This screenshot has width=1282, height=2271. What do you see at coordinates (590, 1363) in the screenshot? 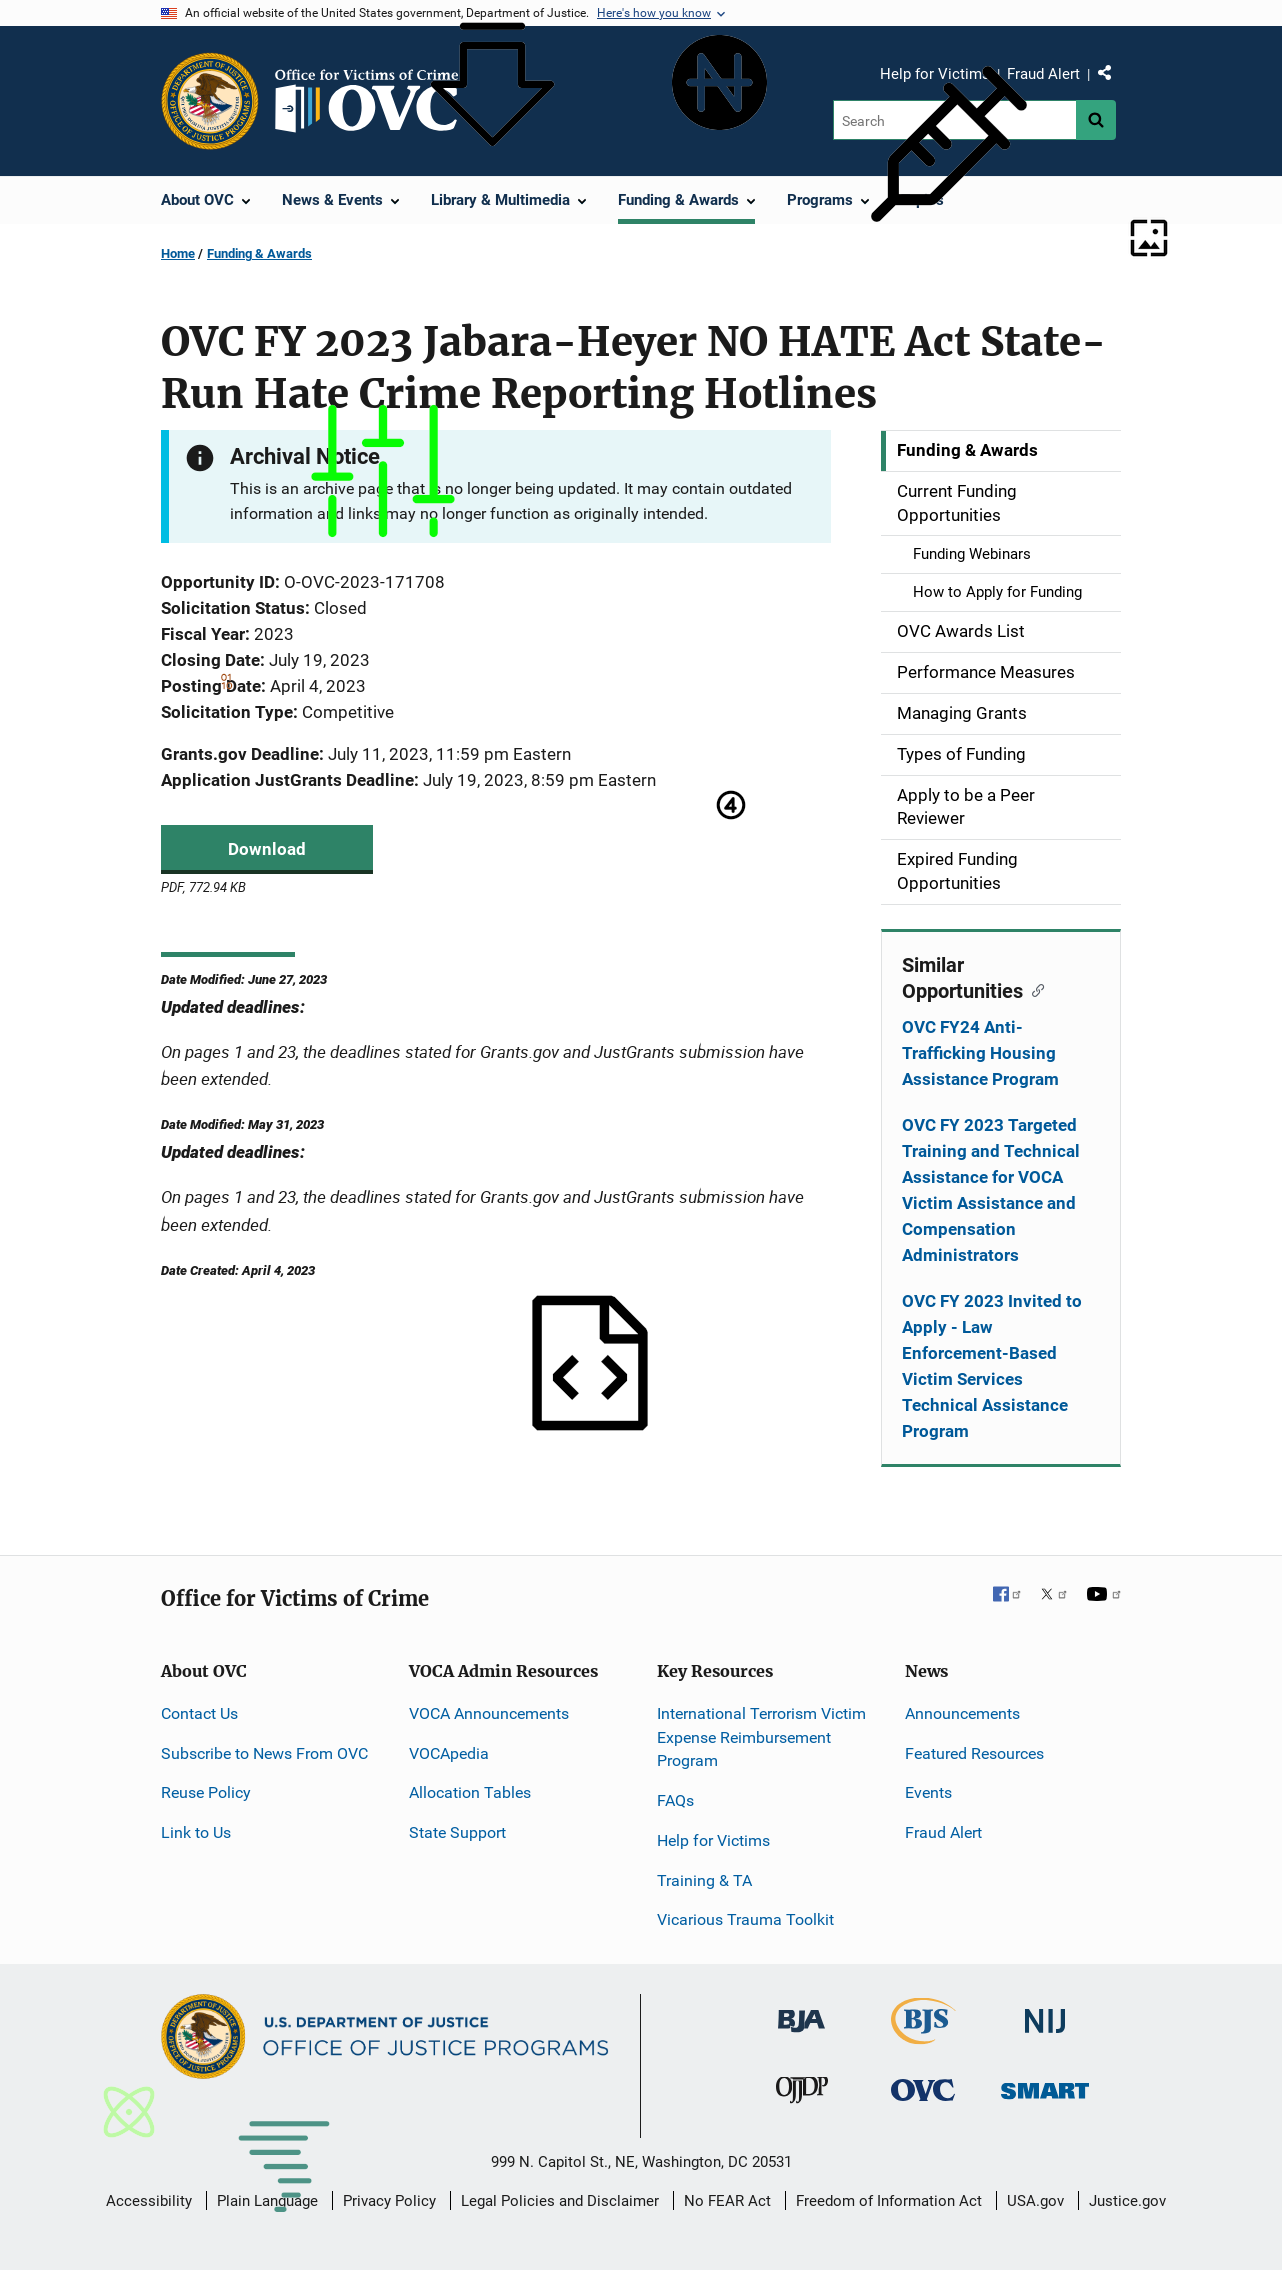
I see `open a code or source file` at bounding box center [590, 1363].